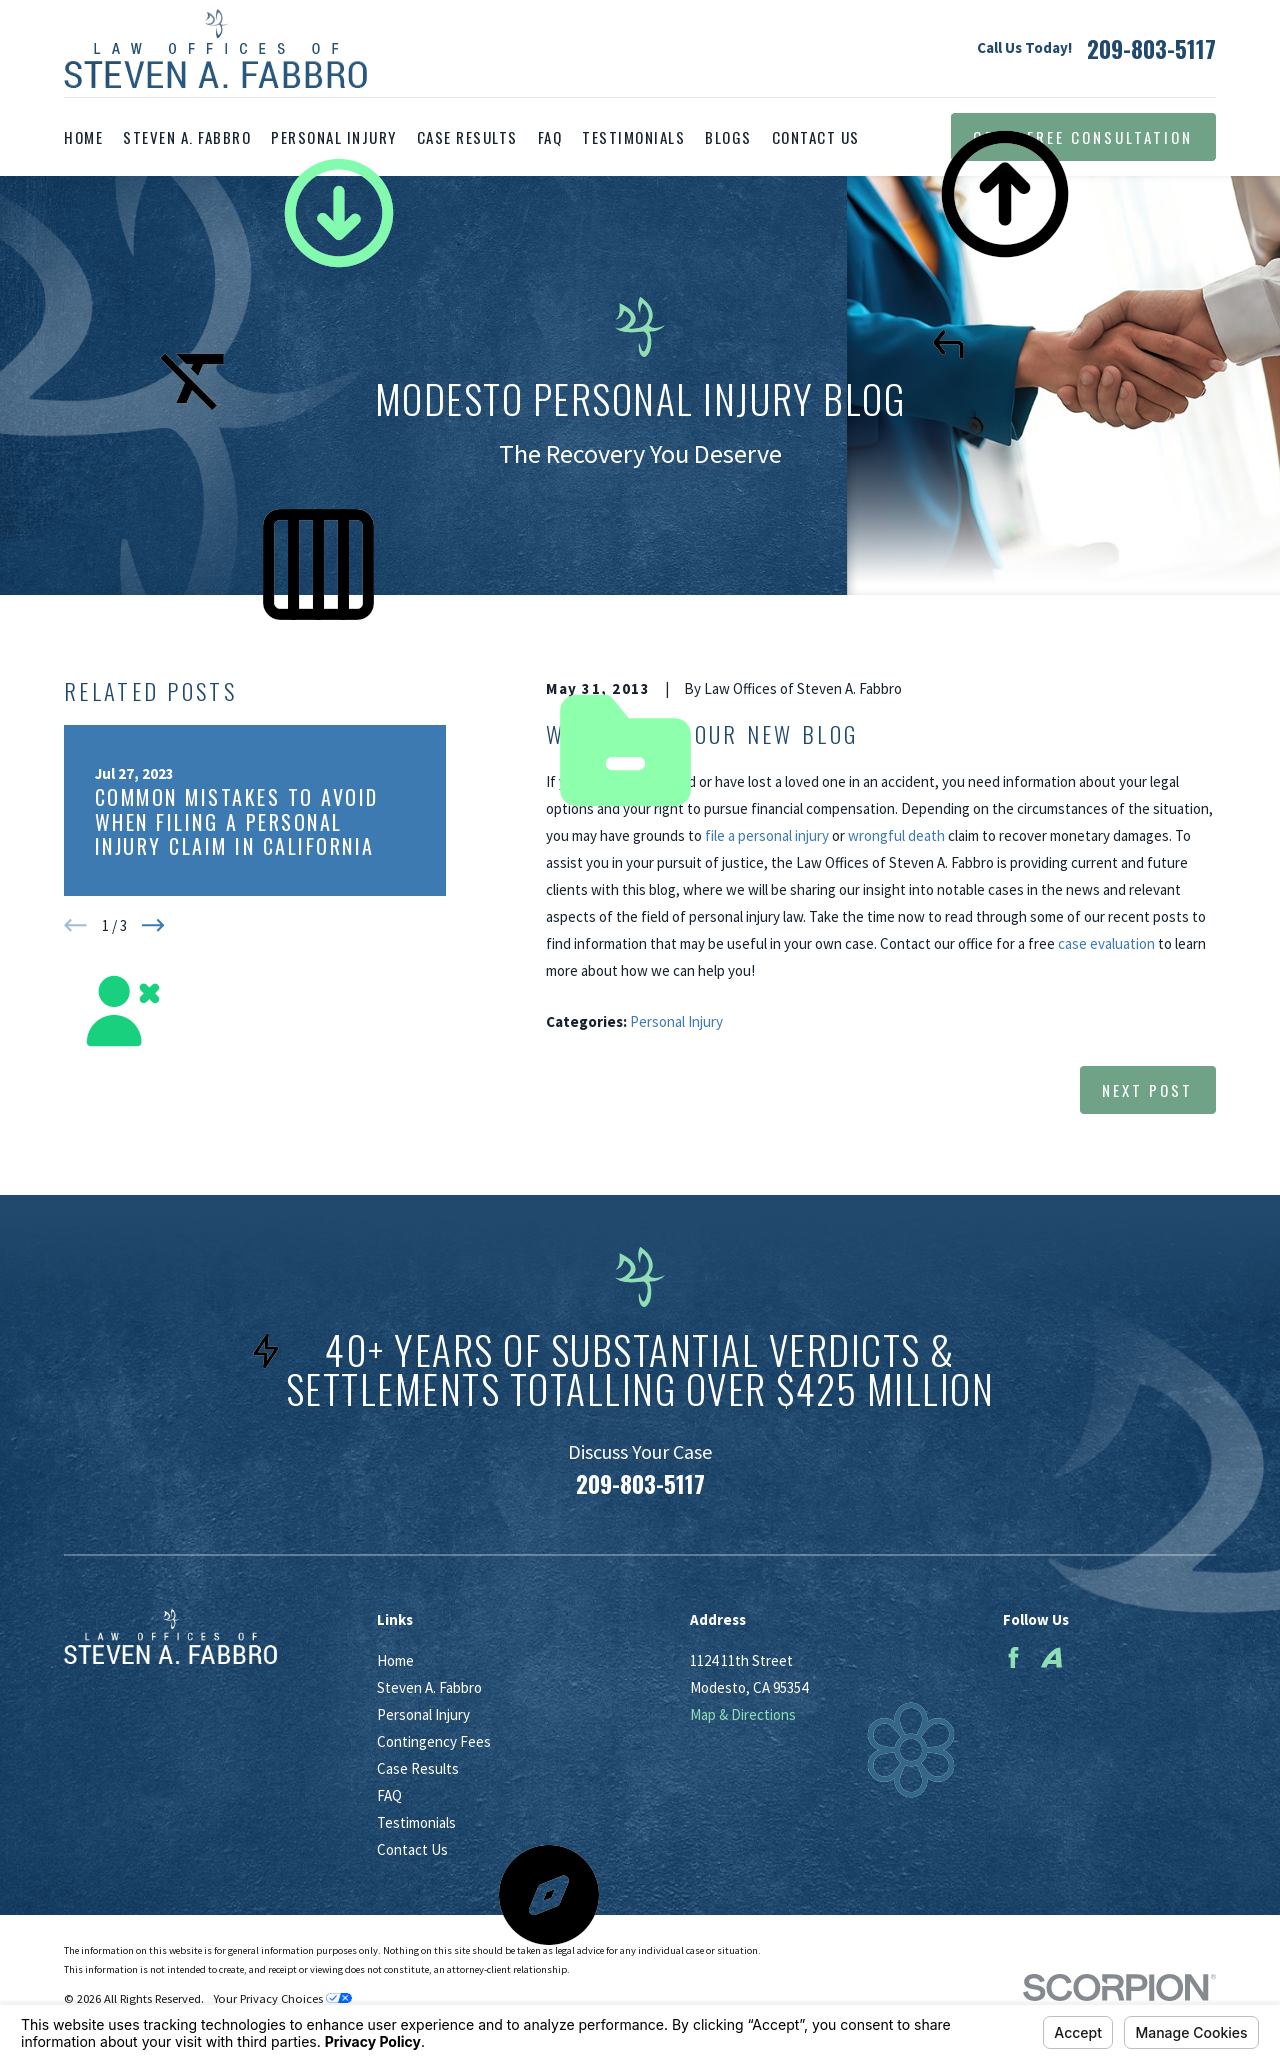  What do you see at coordinates (266, 1351) in the screenshot?
I see `toggle flash on camera` at bounding box center [266, 1351].